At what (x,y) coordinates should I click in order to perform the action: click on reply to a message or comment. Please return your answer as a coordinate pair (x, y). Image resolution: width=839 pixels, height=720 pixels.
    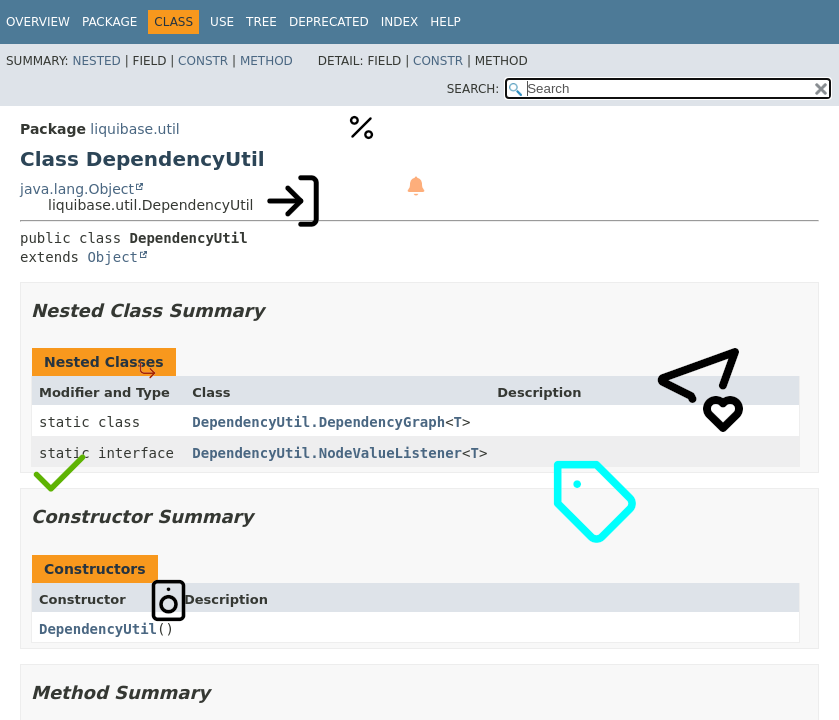
    Looking at the image, I should click on (147, 370).